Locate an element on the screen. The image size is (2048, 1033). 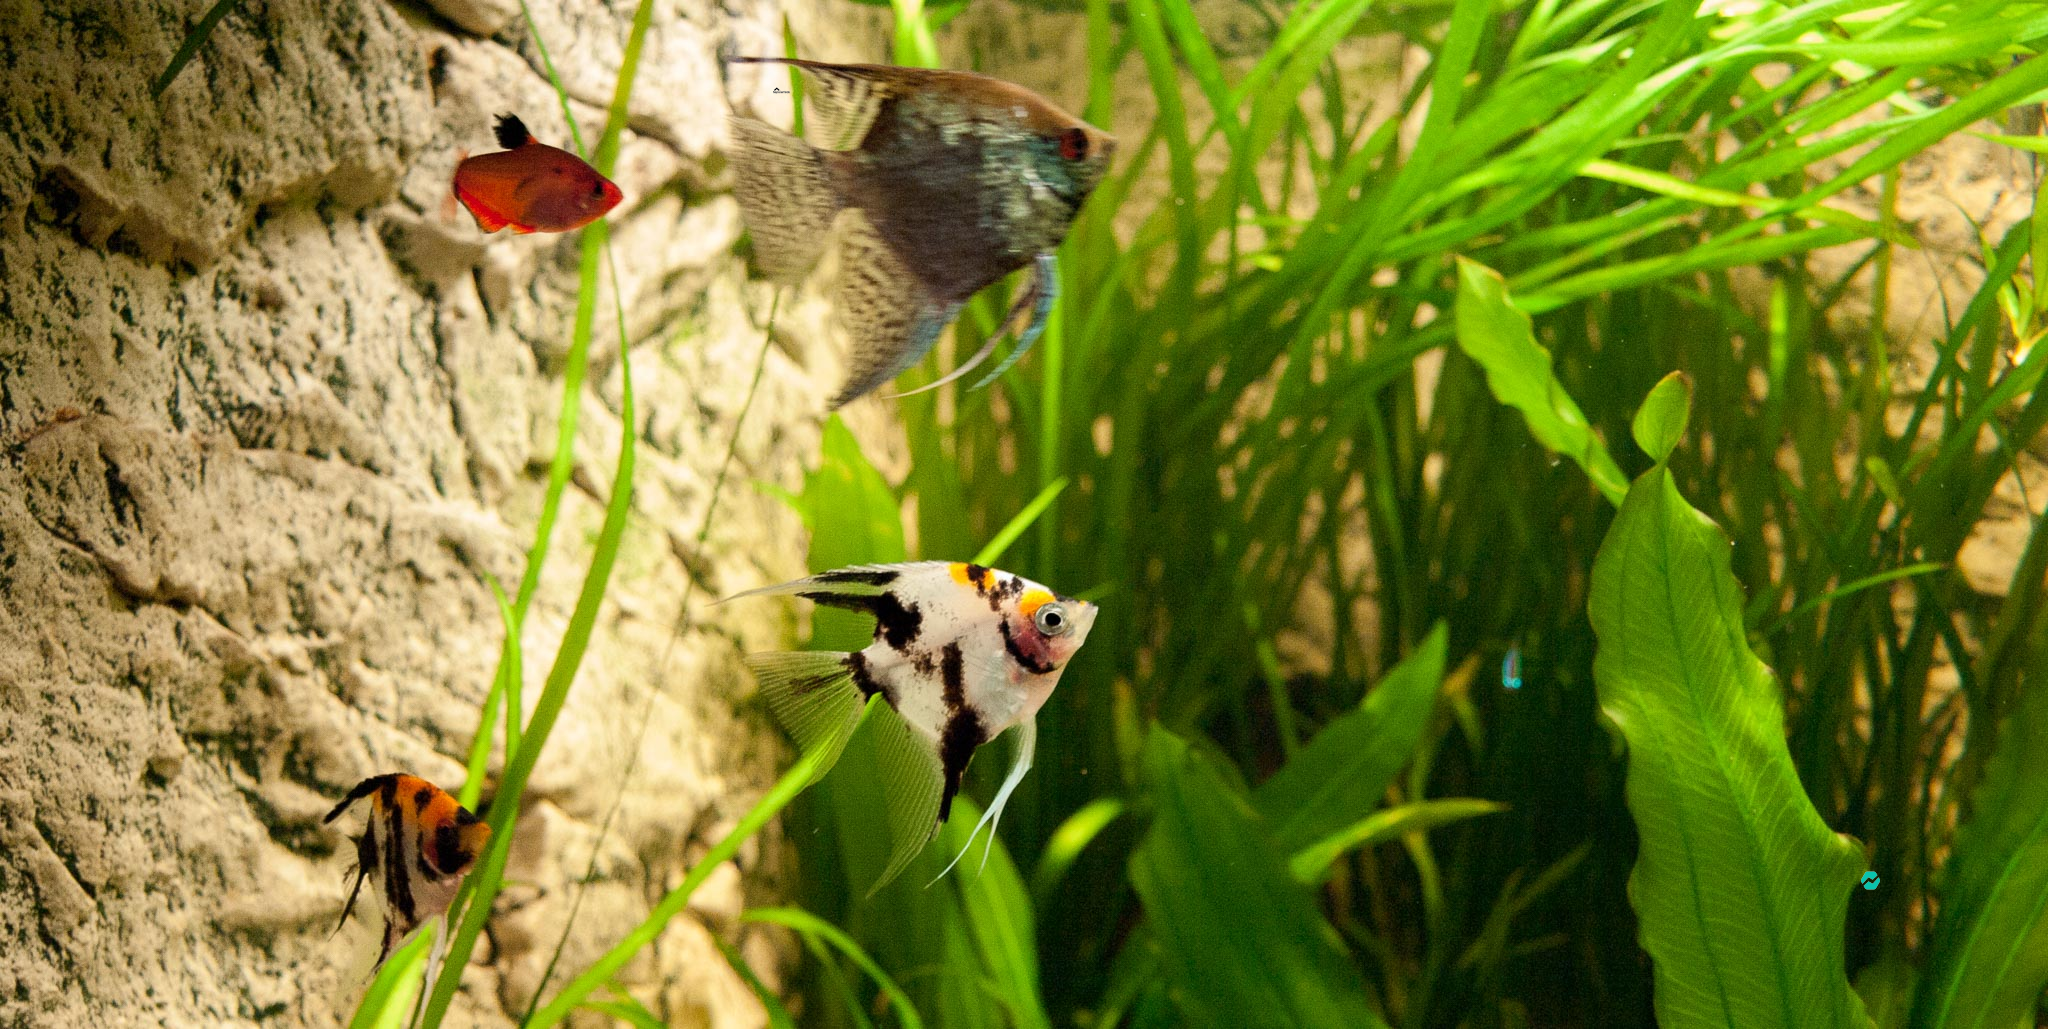
open the Hepsiemlak real estate app is located at coordinates (781, 90).